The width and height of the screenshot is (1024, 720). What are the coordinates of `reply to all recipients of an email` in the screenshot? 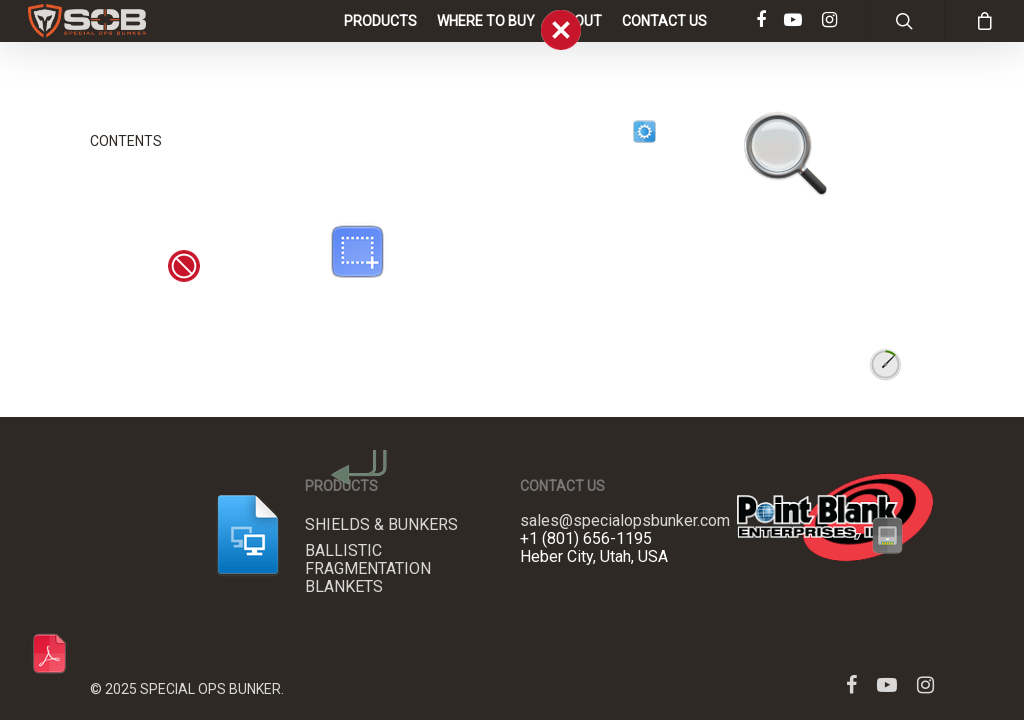 It's located at (358, 467).